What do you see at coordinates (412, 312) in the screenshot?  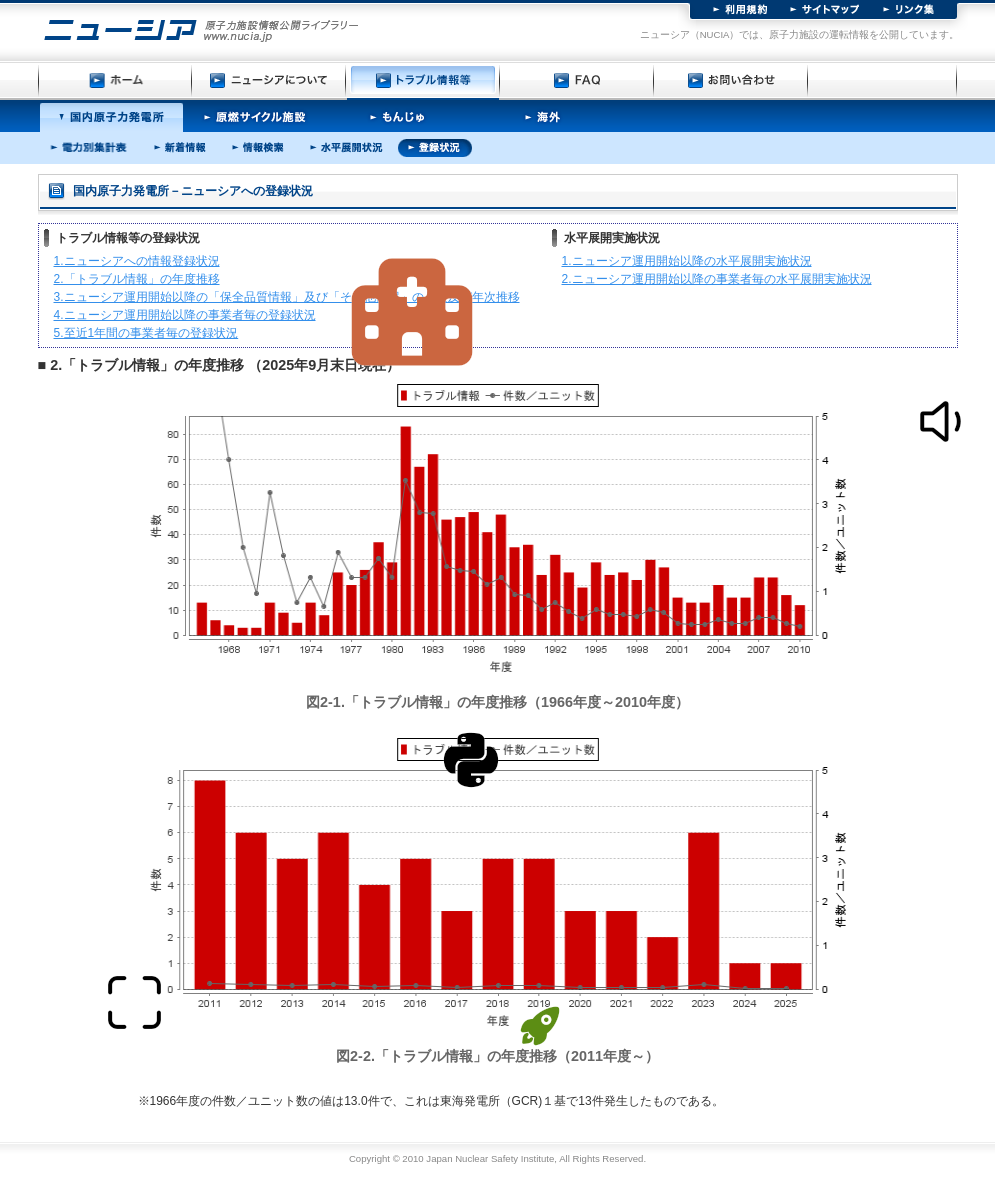 I see `find nearby hospitals or medical facilities` at bounding box center [412, 312].